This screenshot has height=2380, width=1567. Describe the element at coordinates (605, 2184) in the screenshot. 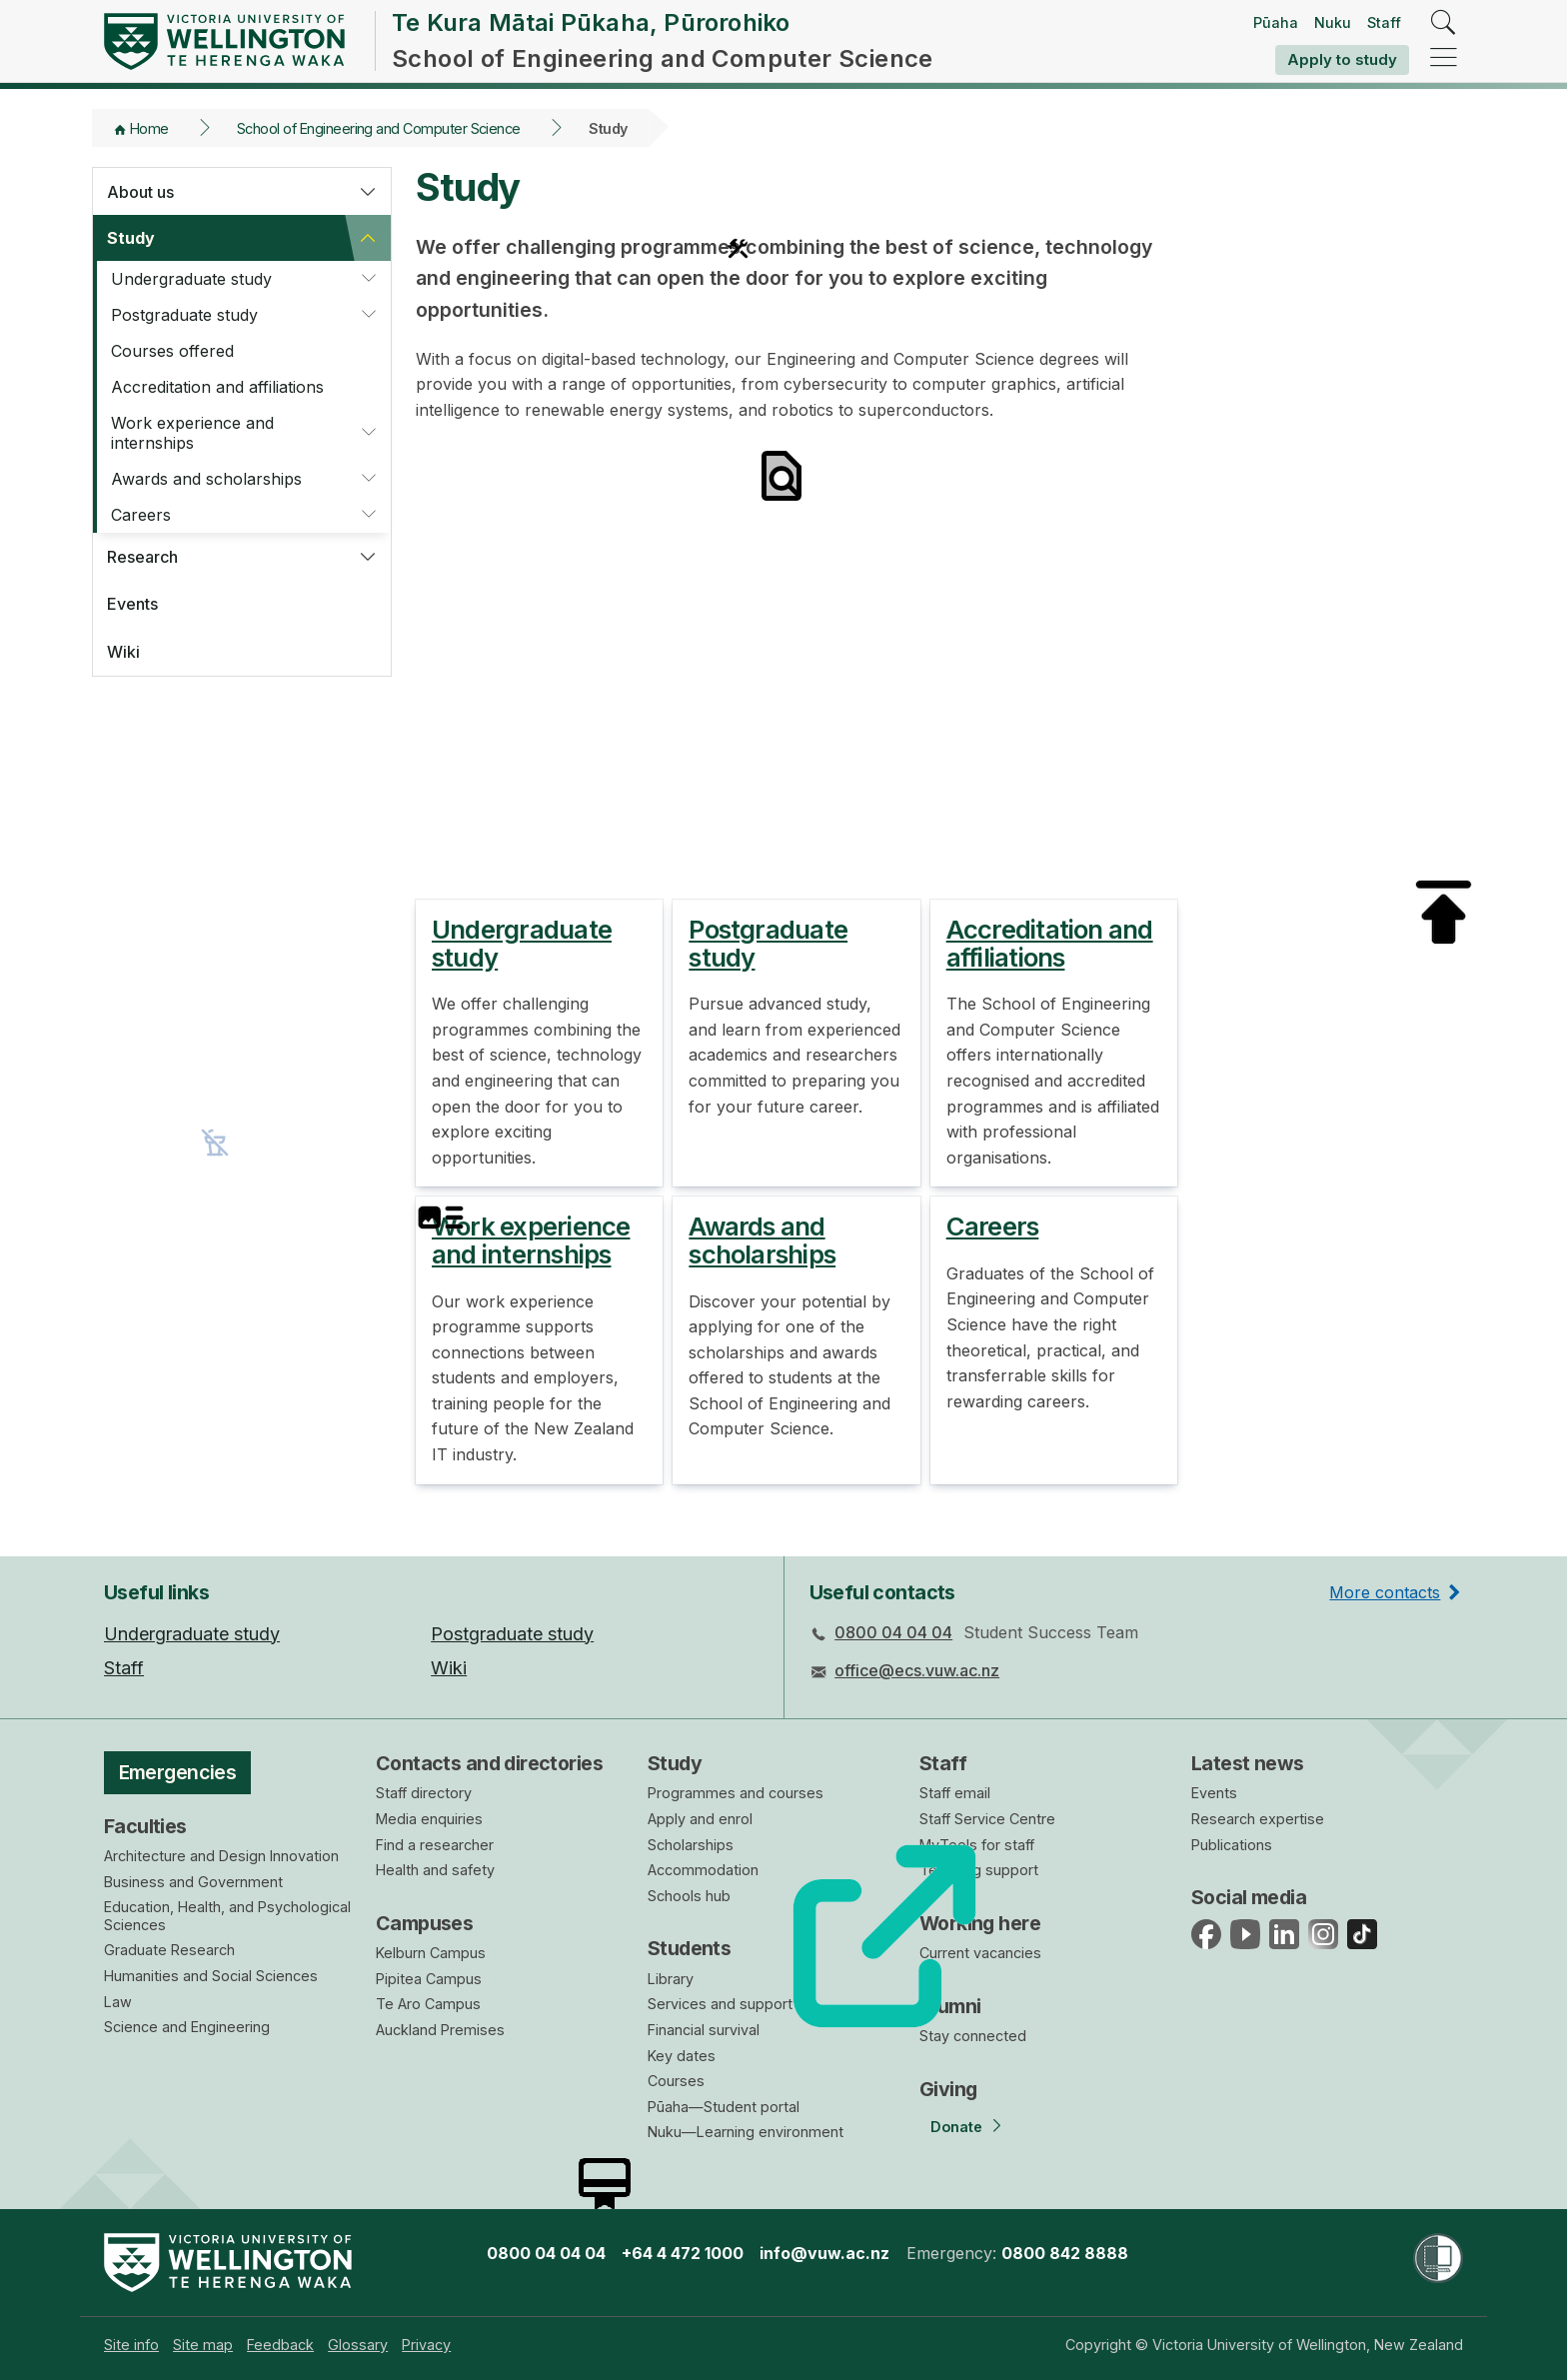

I see `view membership card details` at that location.